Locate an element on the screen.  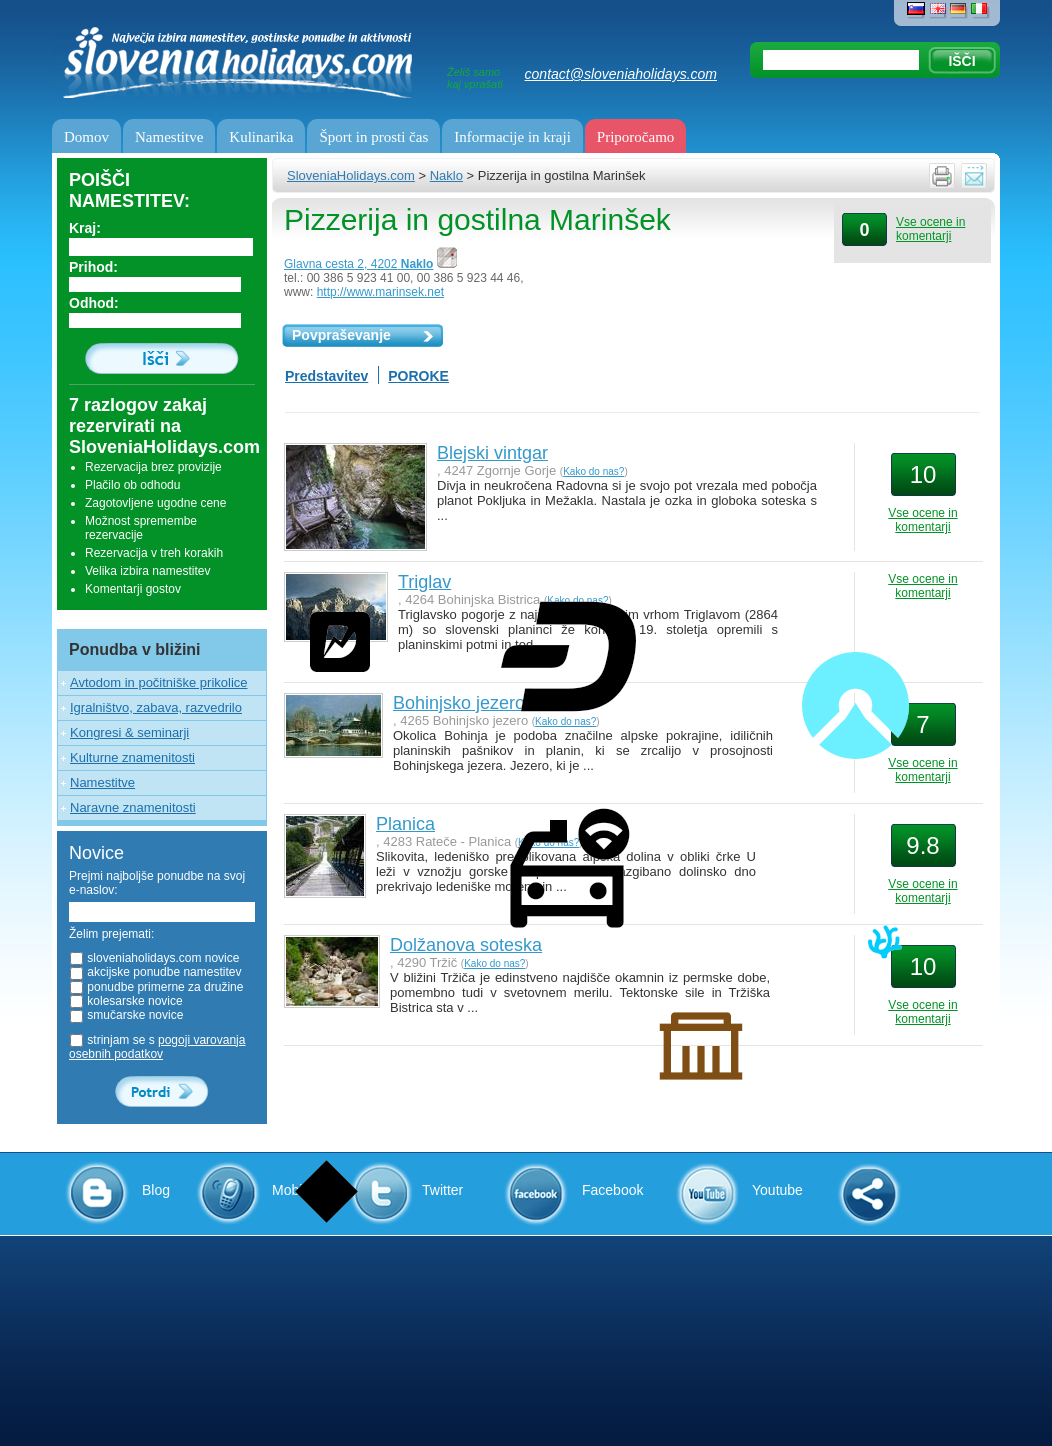
open the komoot app is located at coordinates (855, 705).